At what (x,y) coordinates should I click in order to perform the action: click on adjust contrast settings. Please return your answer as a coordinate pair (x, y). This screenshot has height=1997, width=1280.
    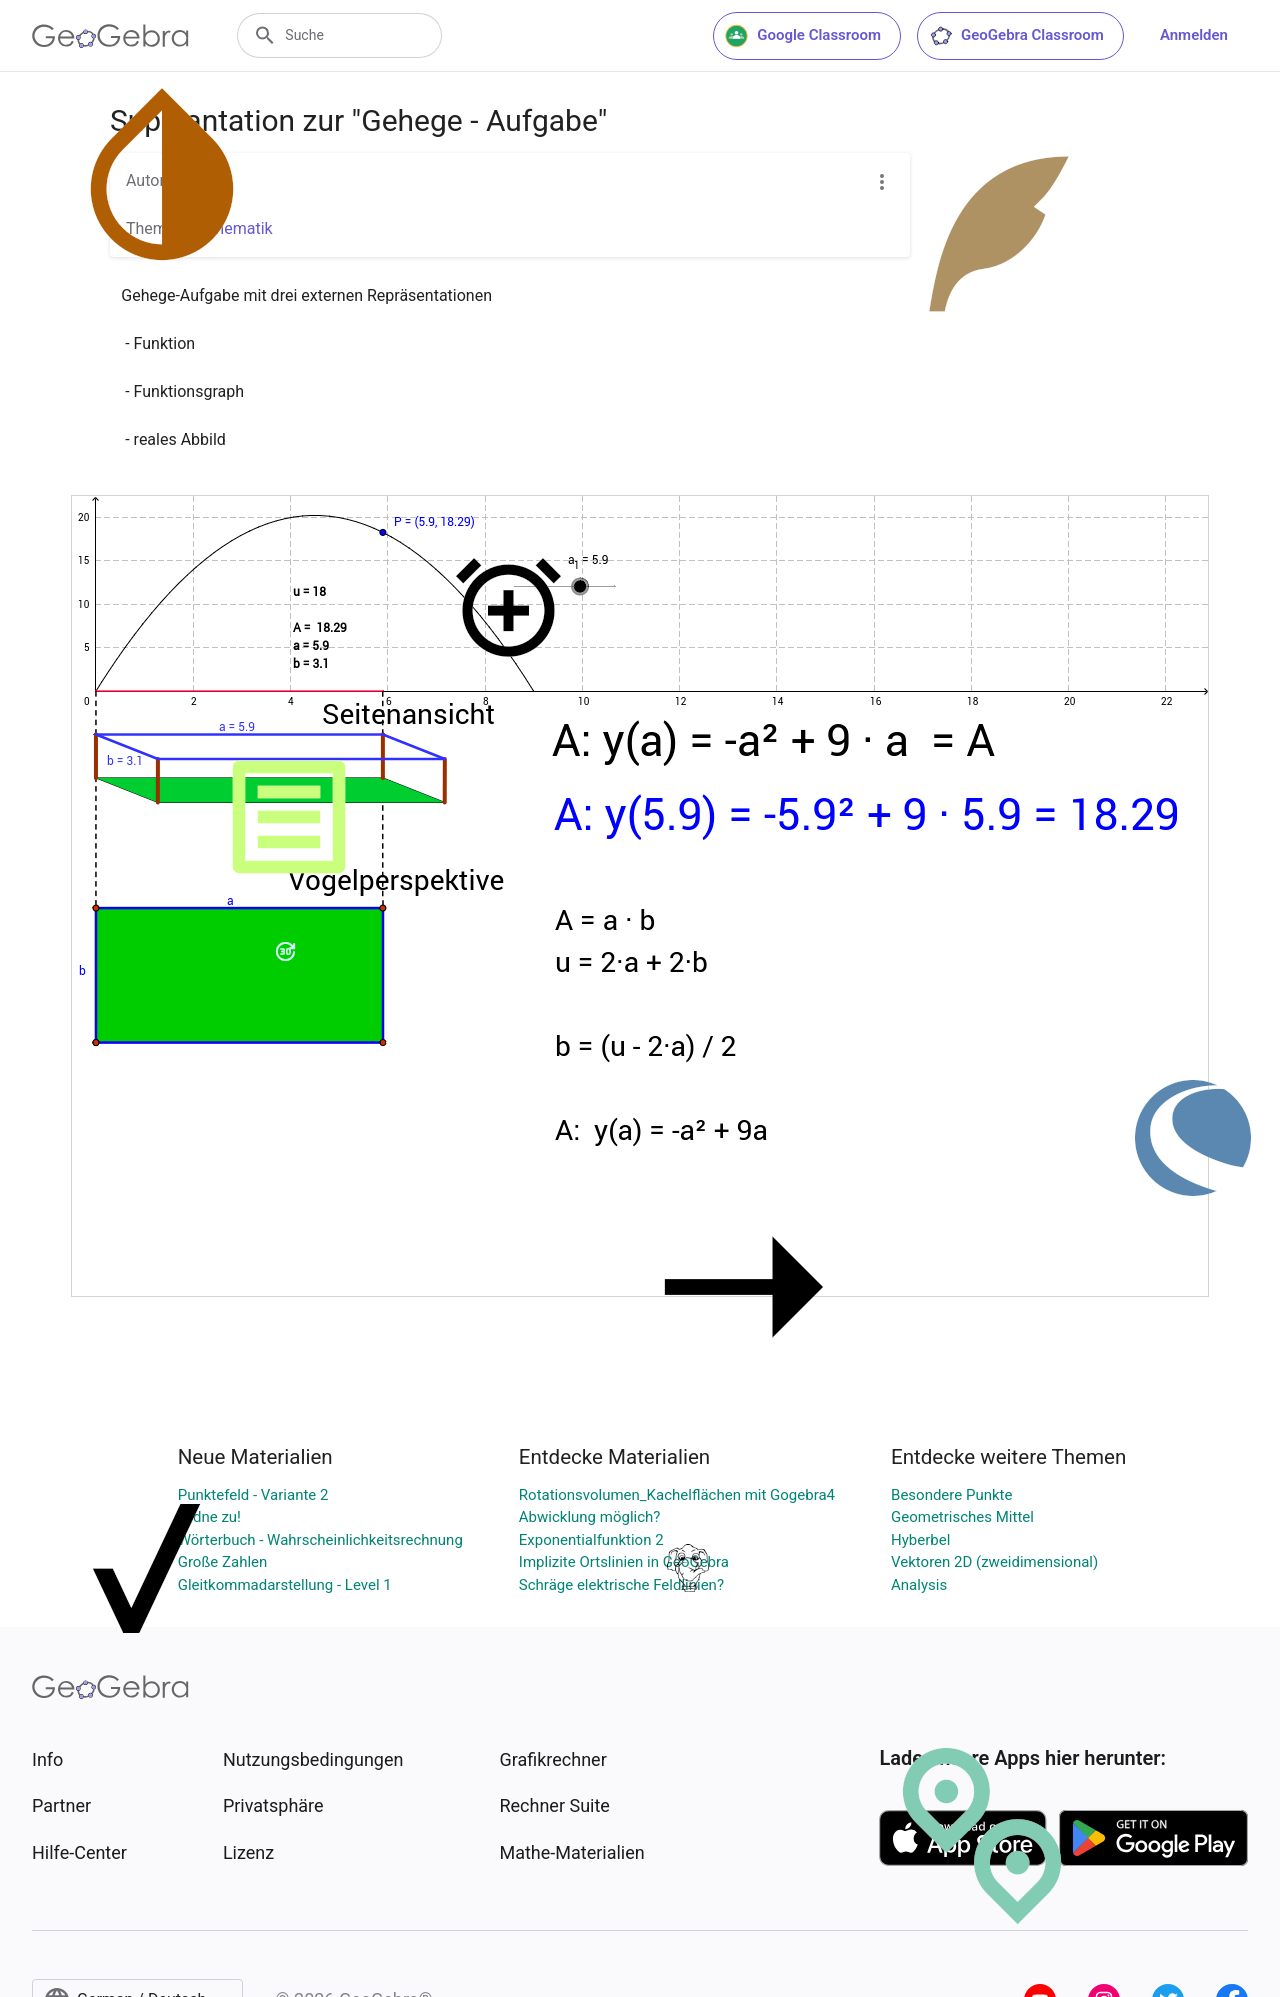
    Looking at the image, I should click on (162, 181).